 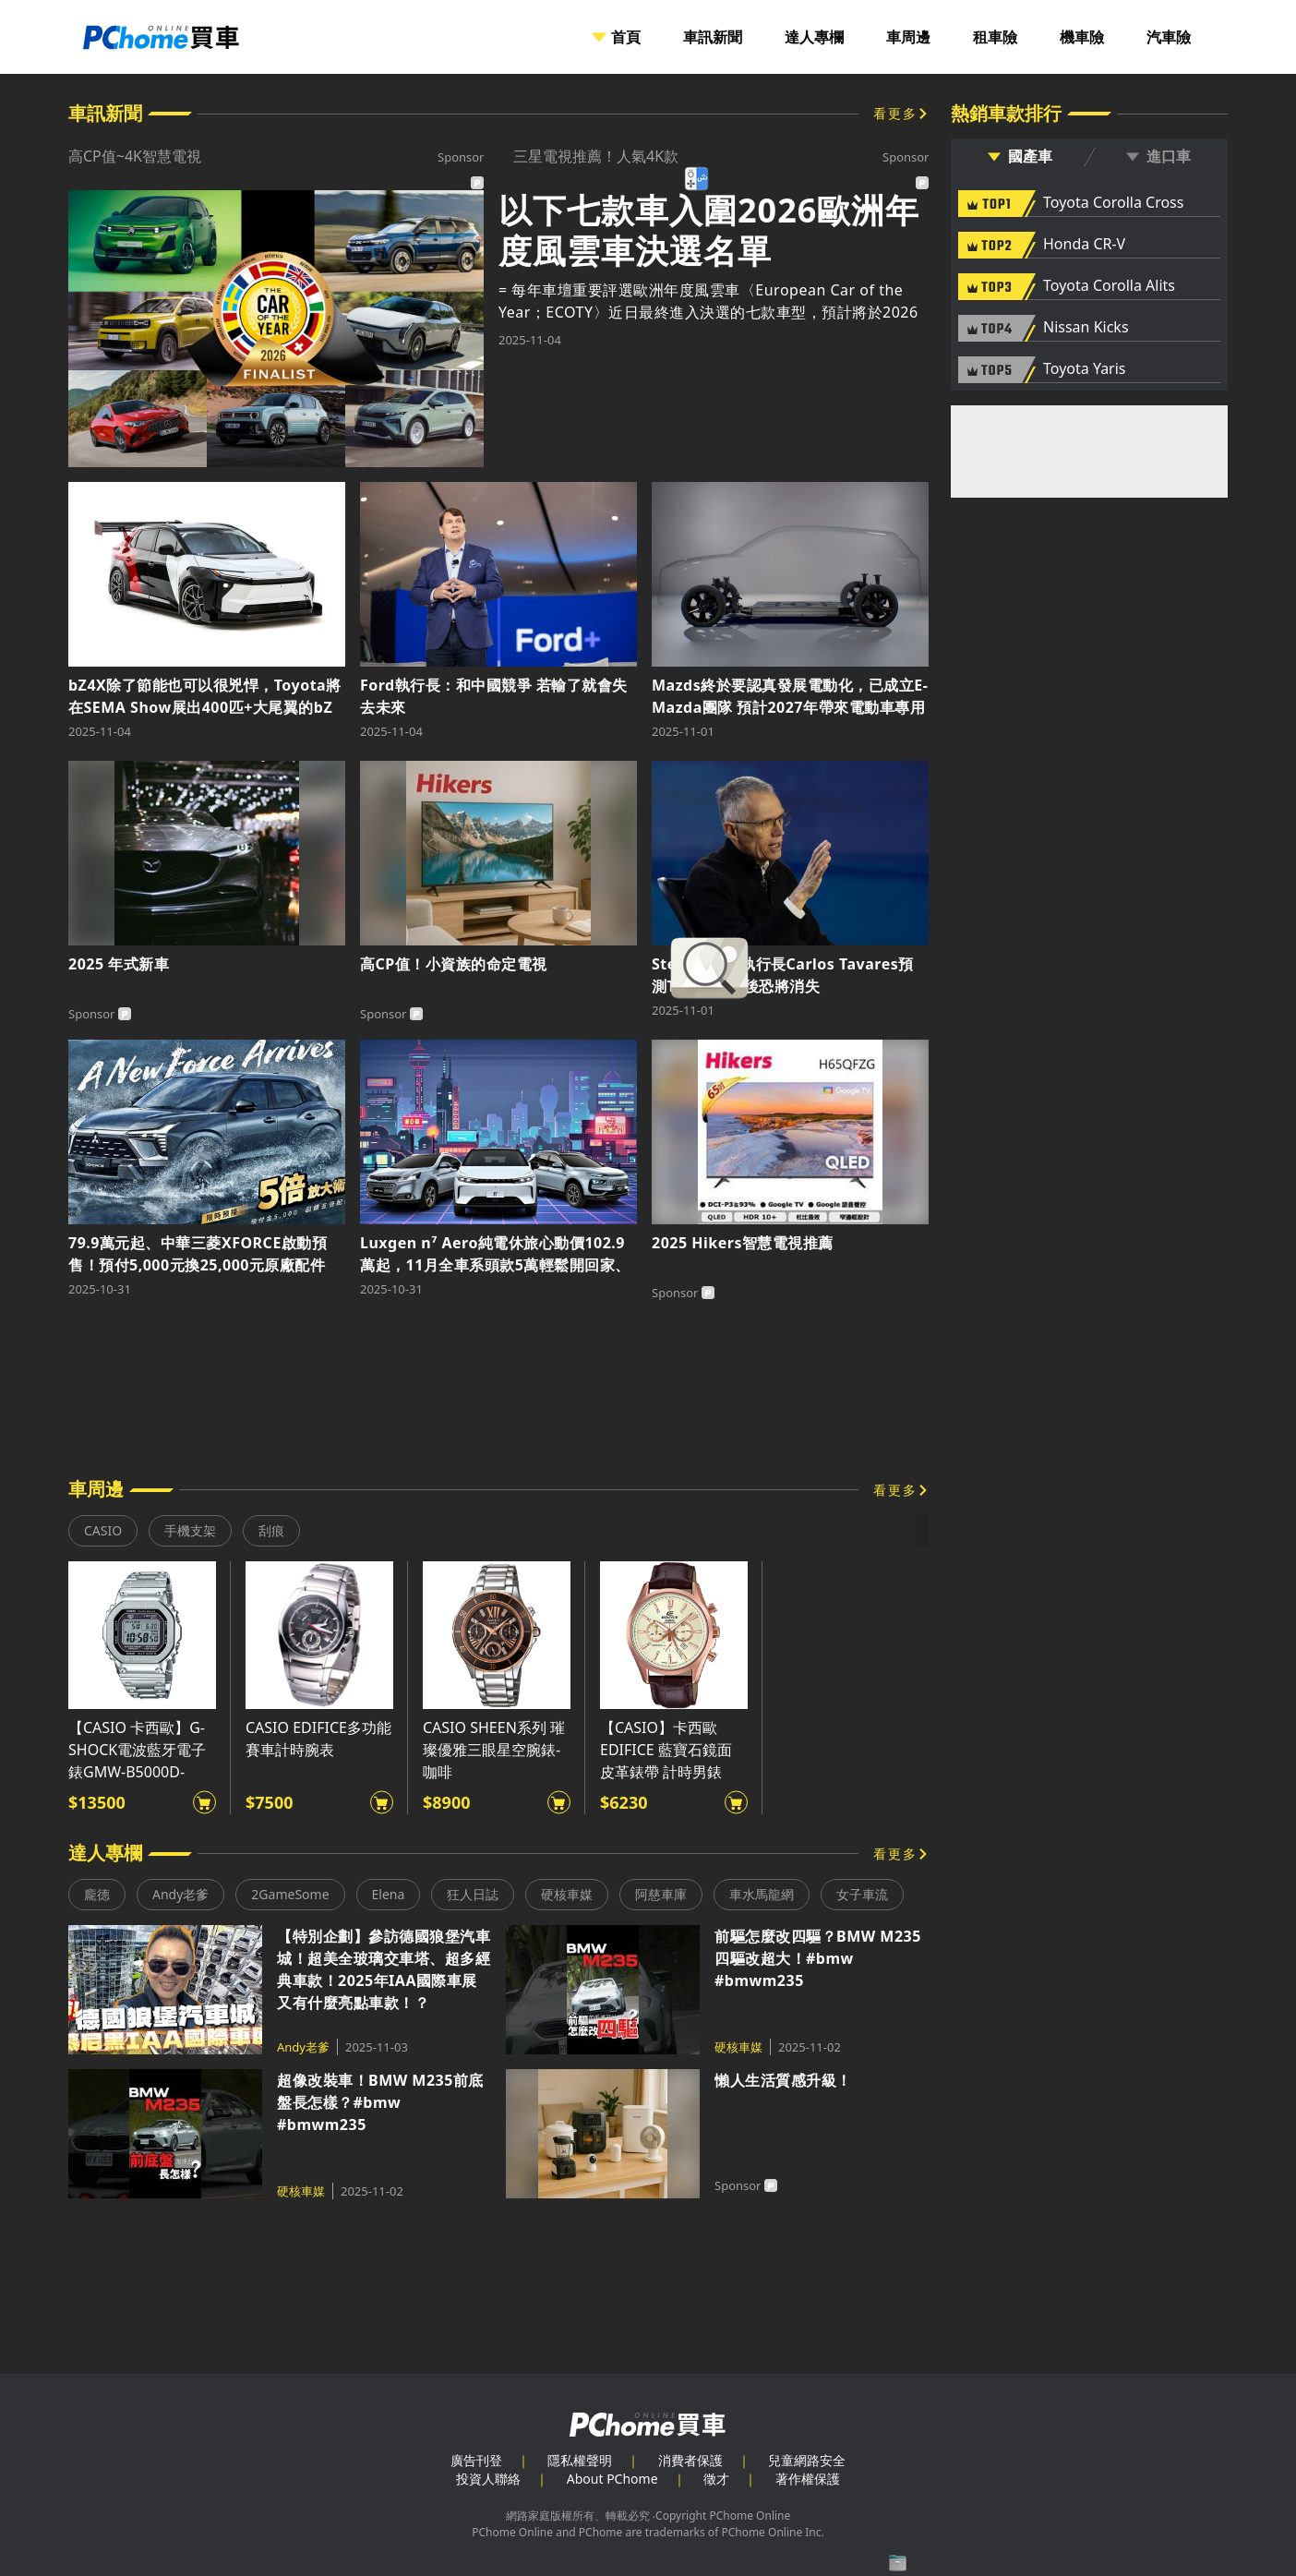 What do you see at coordinates (696, 178) in the screenshot?
I see `open the character map application` at bounding box center [696, 178].